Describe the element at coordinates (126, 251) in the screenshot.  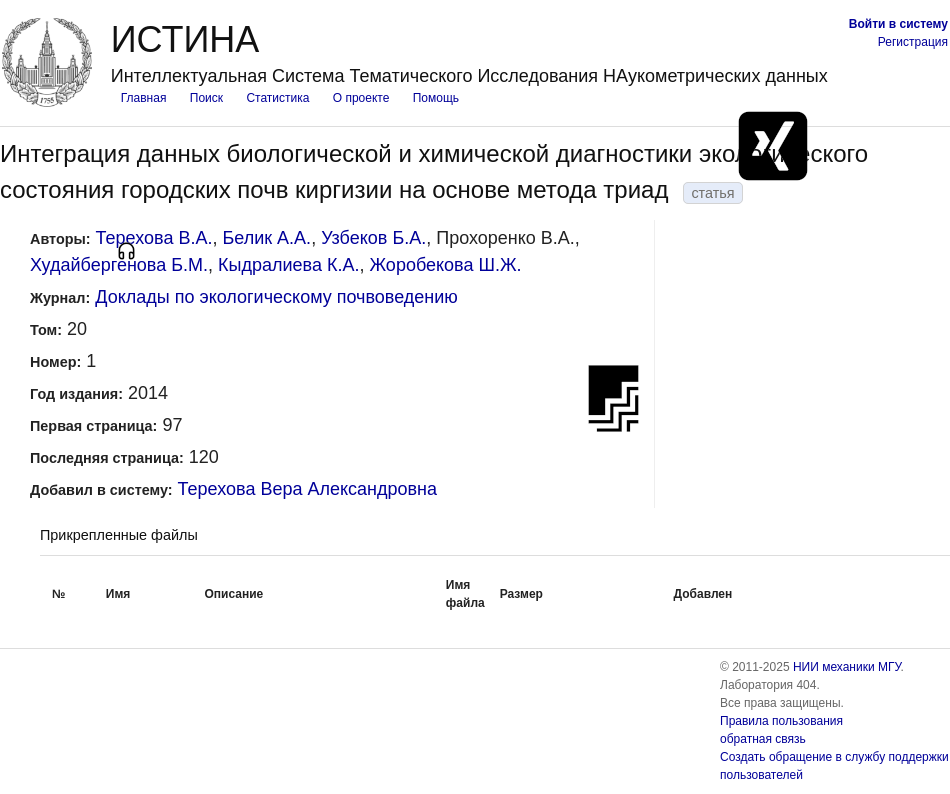
I see `access audio or music playback` at that location.